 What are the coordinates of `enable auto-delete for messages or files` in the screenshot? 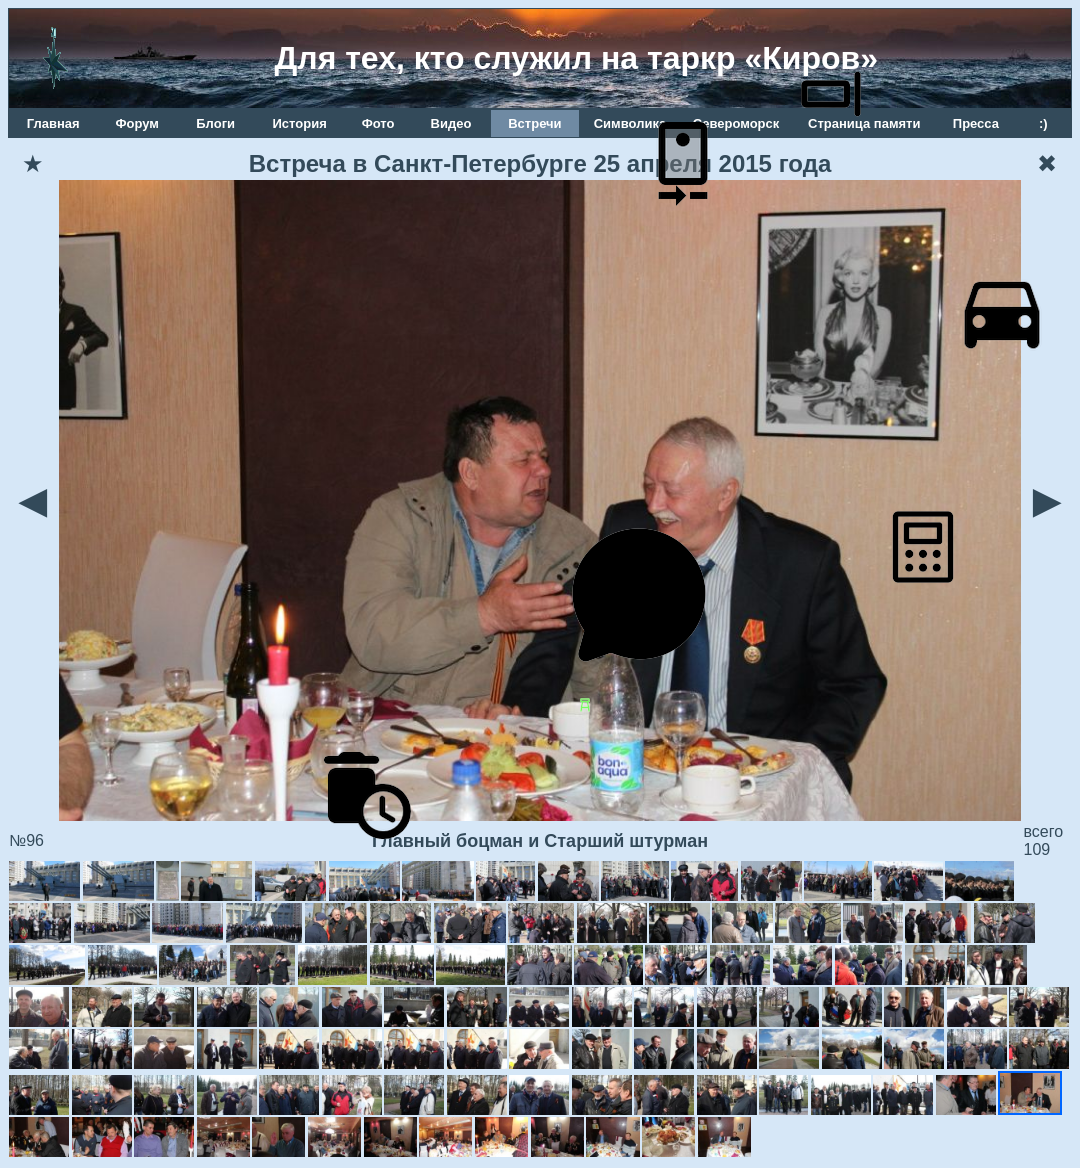 It's located at (367, 795).